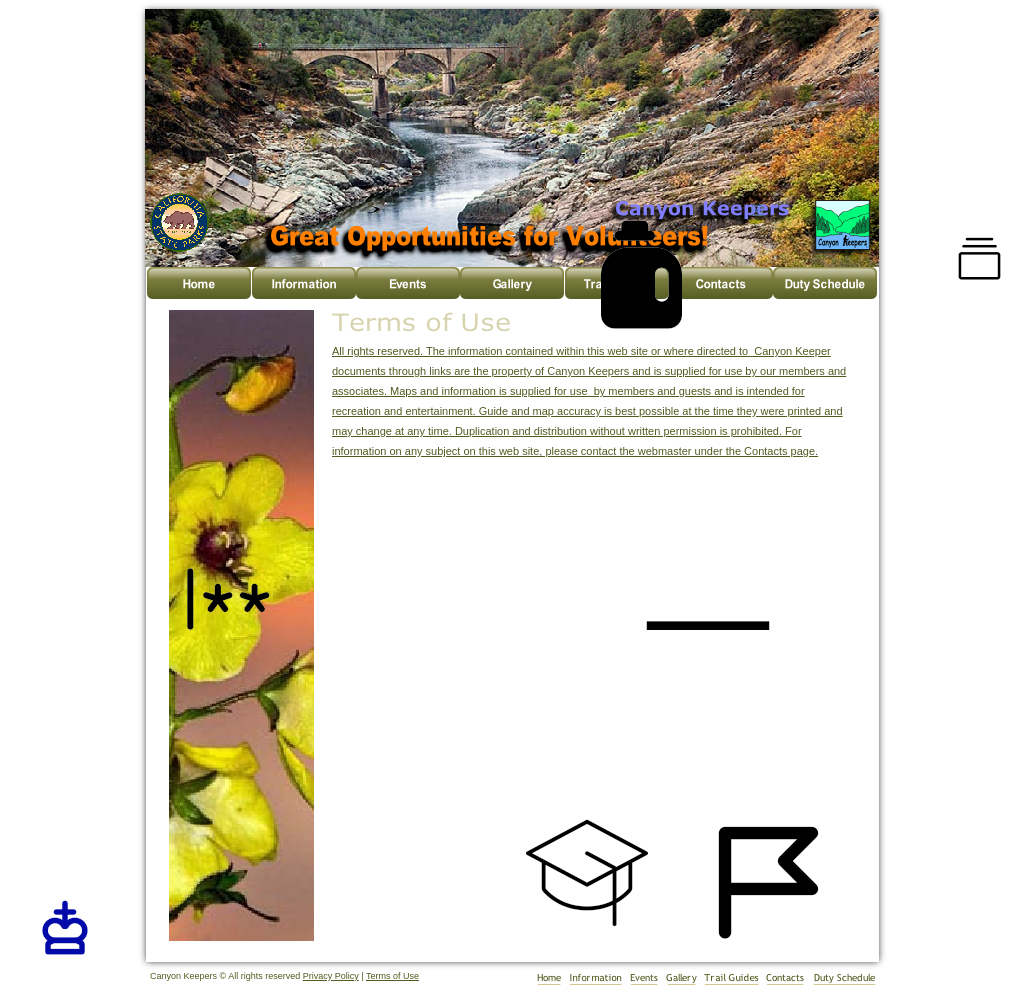 The image size is (1024, 1000). What do you see at coordinates (768, 876) in the screenshot?
I see `flag an item for review or attention` at bounding box center [768, 876].